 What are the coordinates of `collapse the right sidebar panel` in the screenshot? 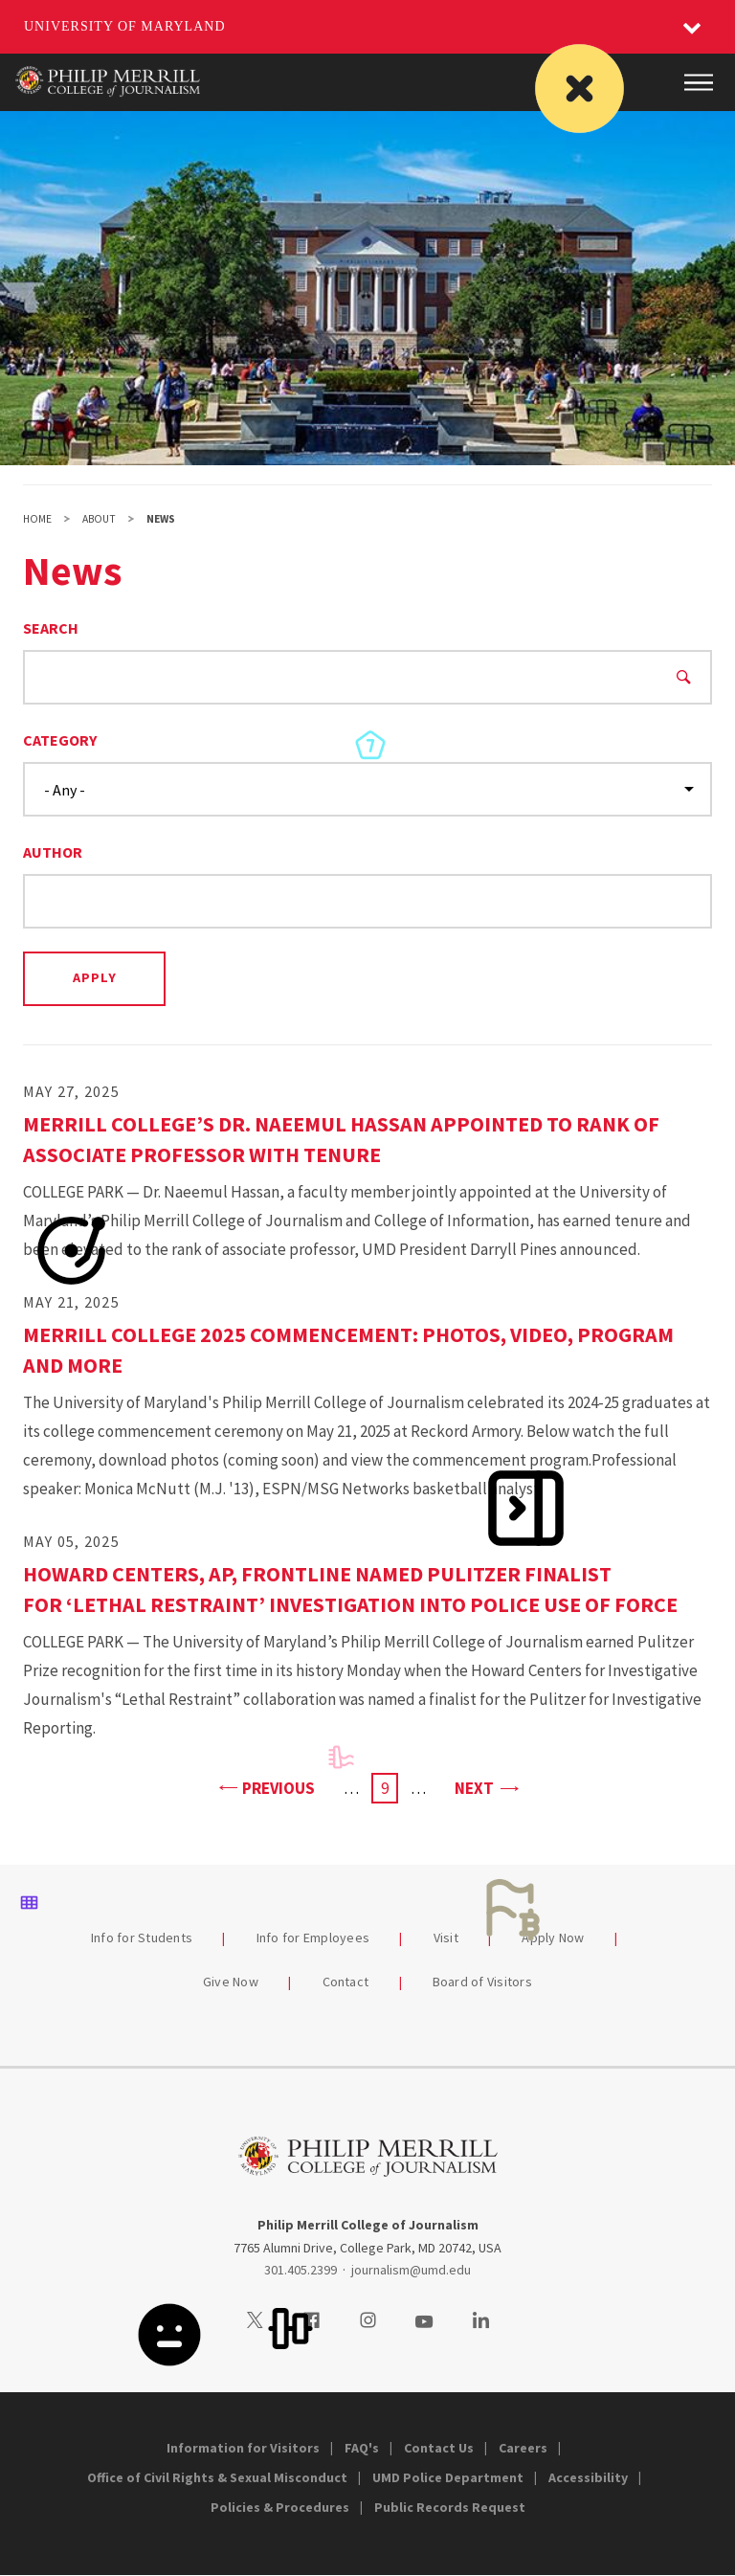 It's located at (525, 1508).